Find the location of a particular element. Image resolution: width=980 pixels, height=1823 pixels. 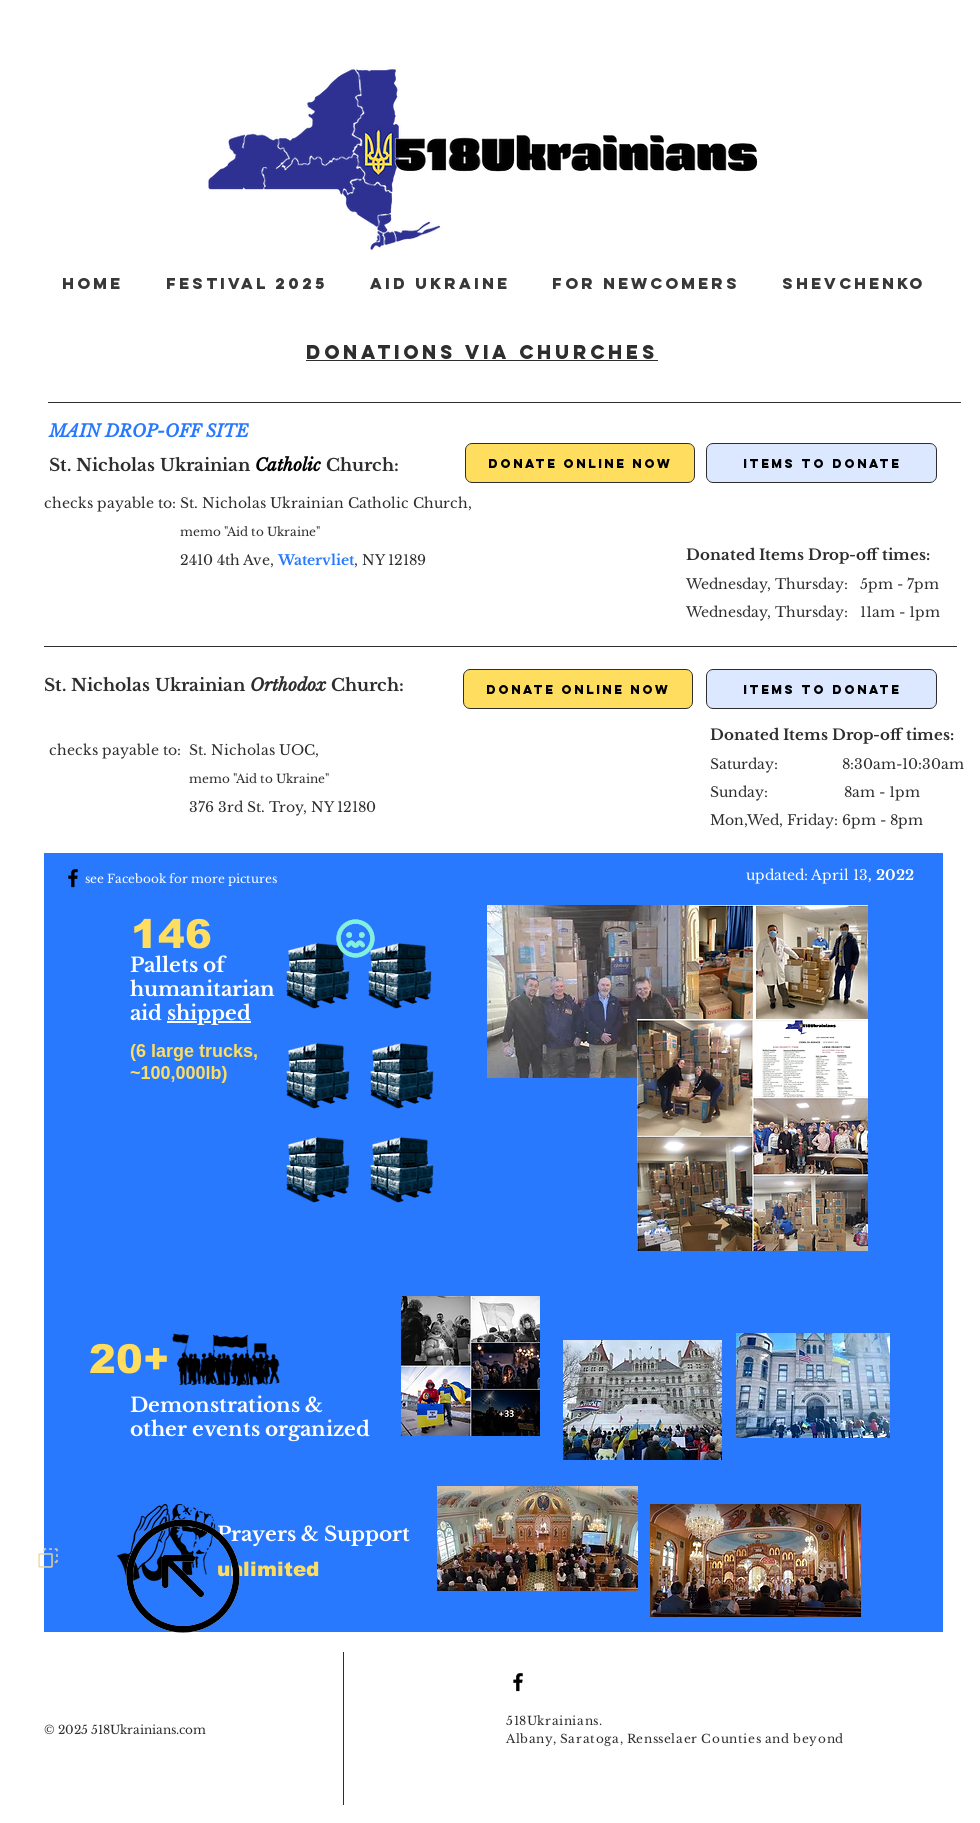

navigate back to previous screen is located at coordinates (183, 1576).